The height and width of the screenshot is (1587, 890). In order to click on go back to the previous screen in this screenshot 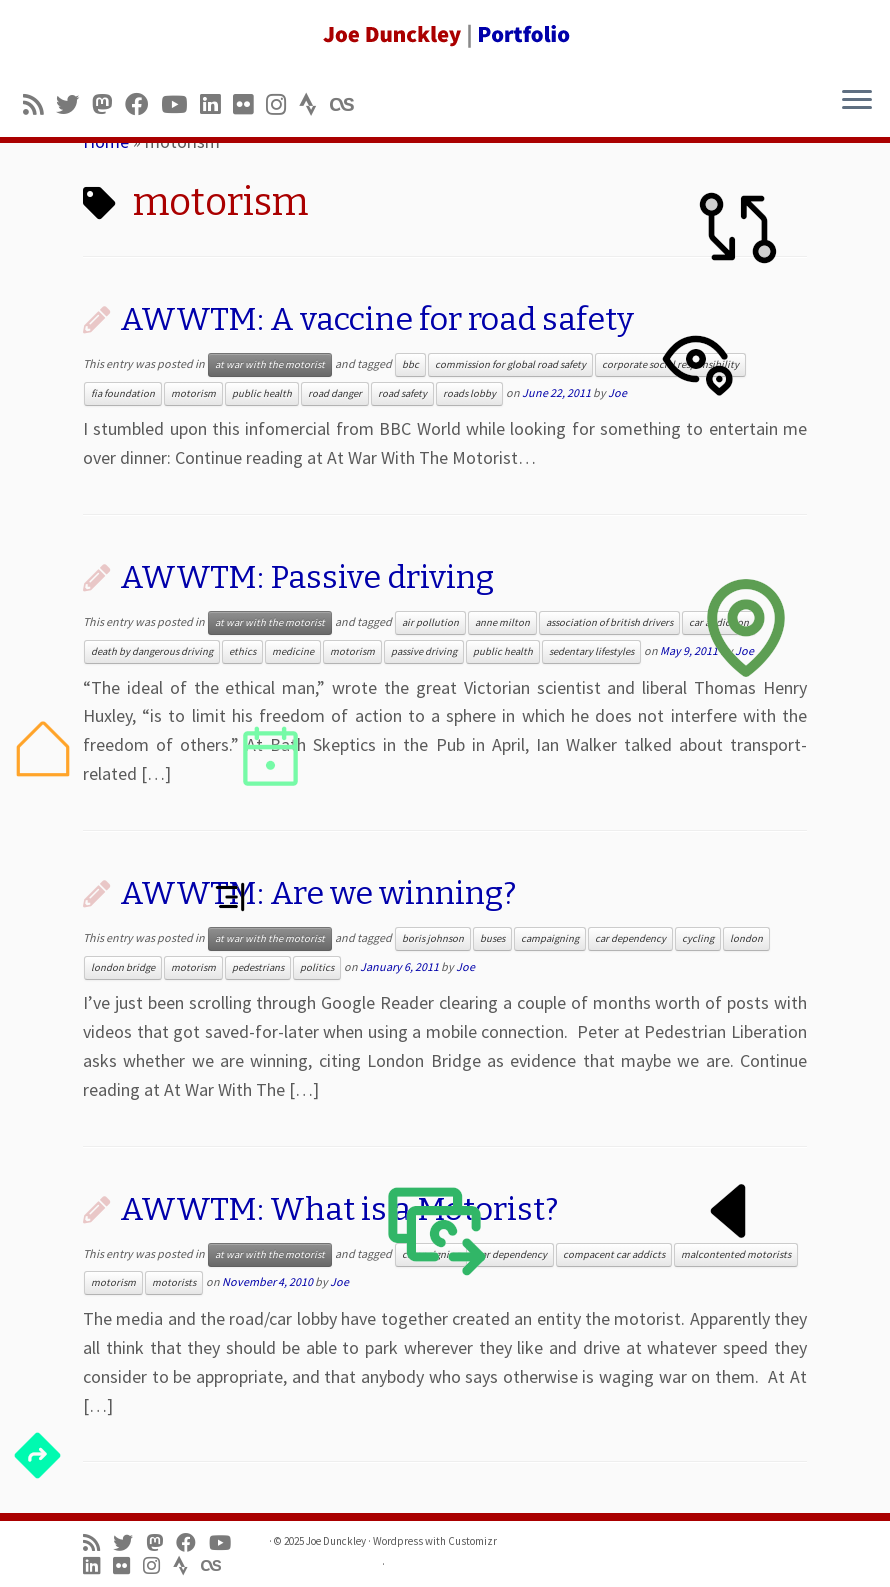, I will do `click(728, 1211)`.